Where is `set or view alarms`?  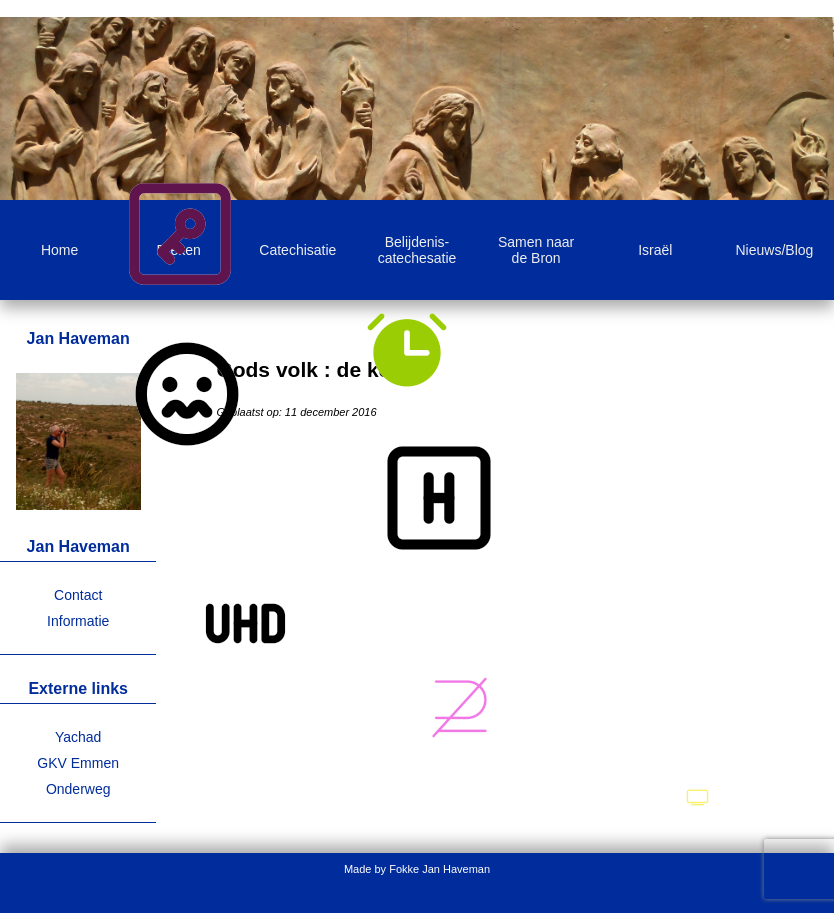 set or view alarms is located at coordinates (407, 350).